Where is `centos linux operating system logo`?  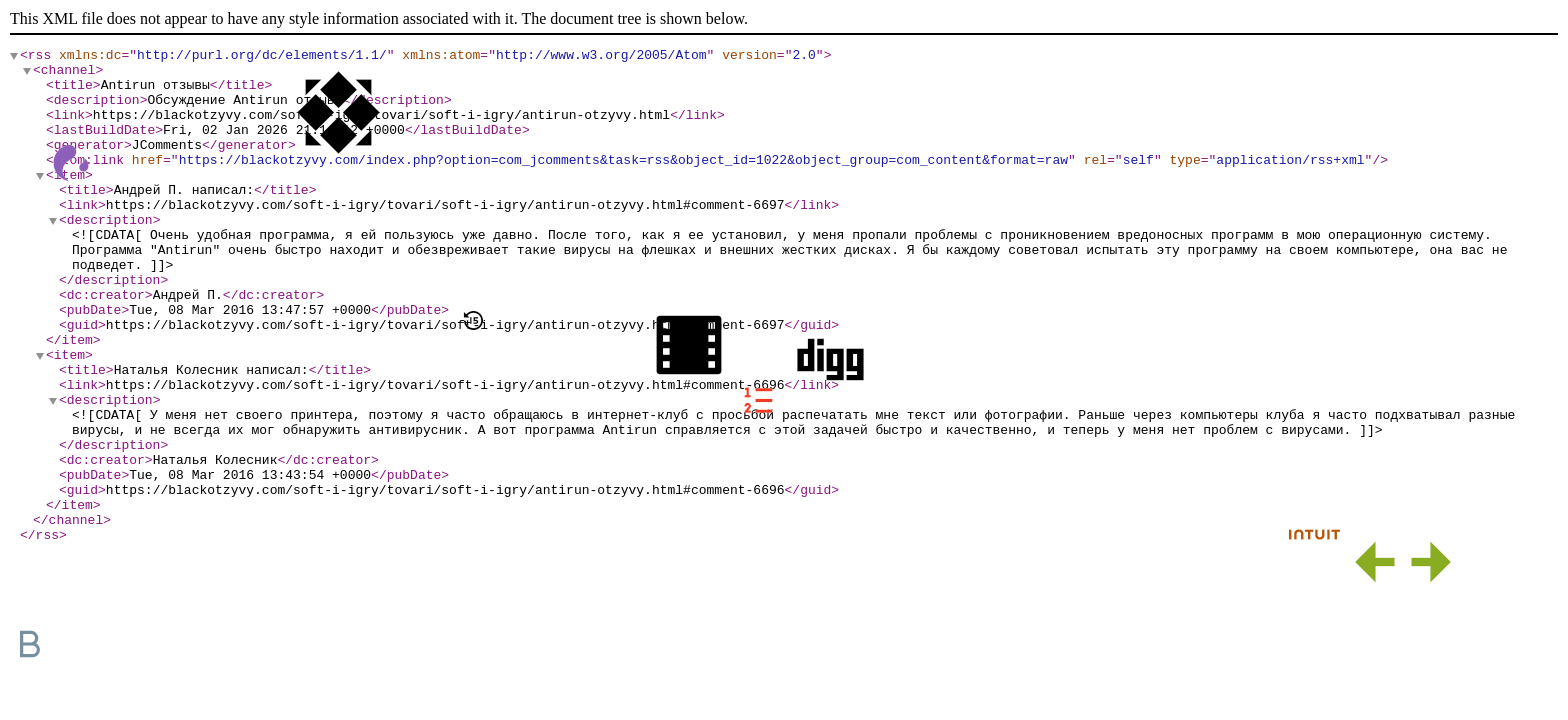 centos linux operating system logo is located at coordinates (338, 112).